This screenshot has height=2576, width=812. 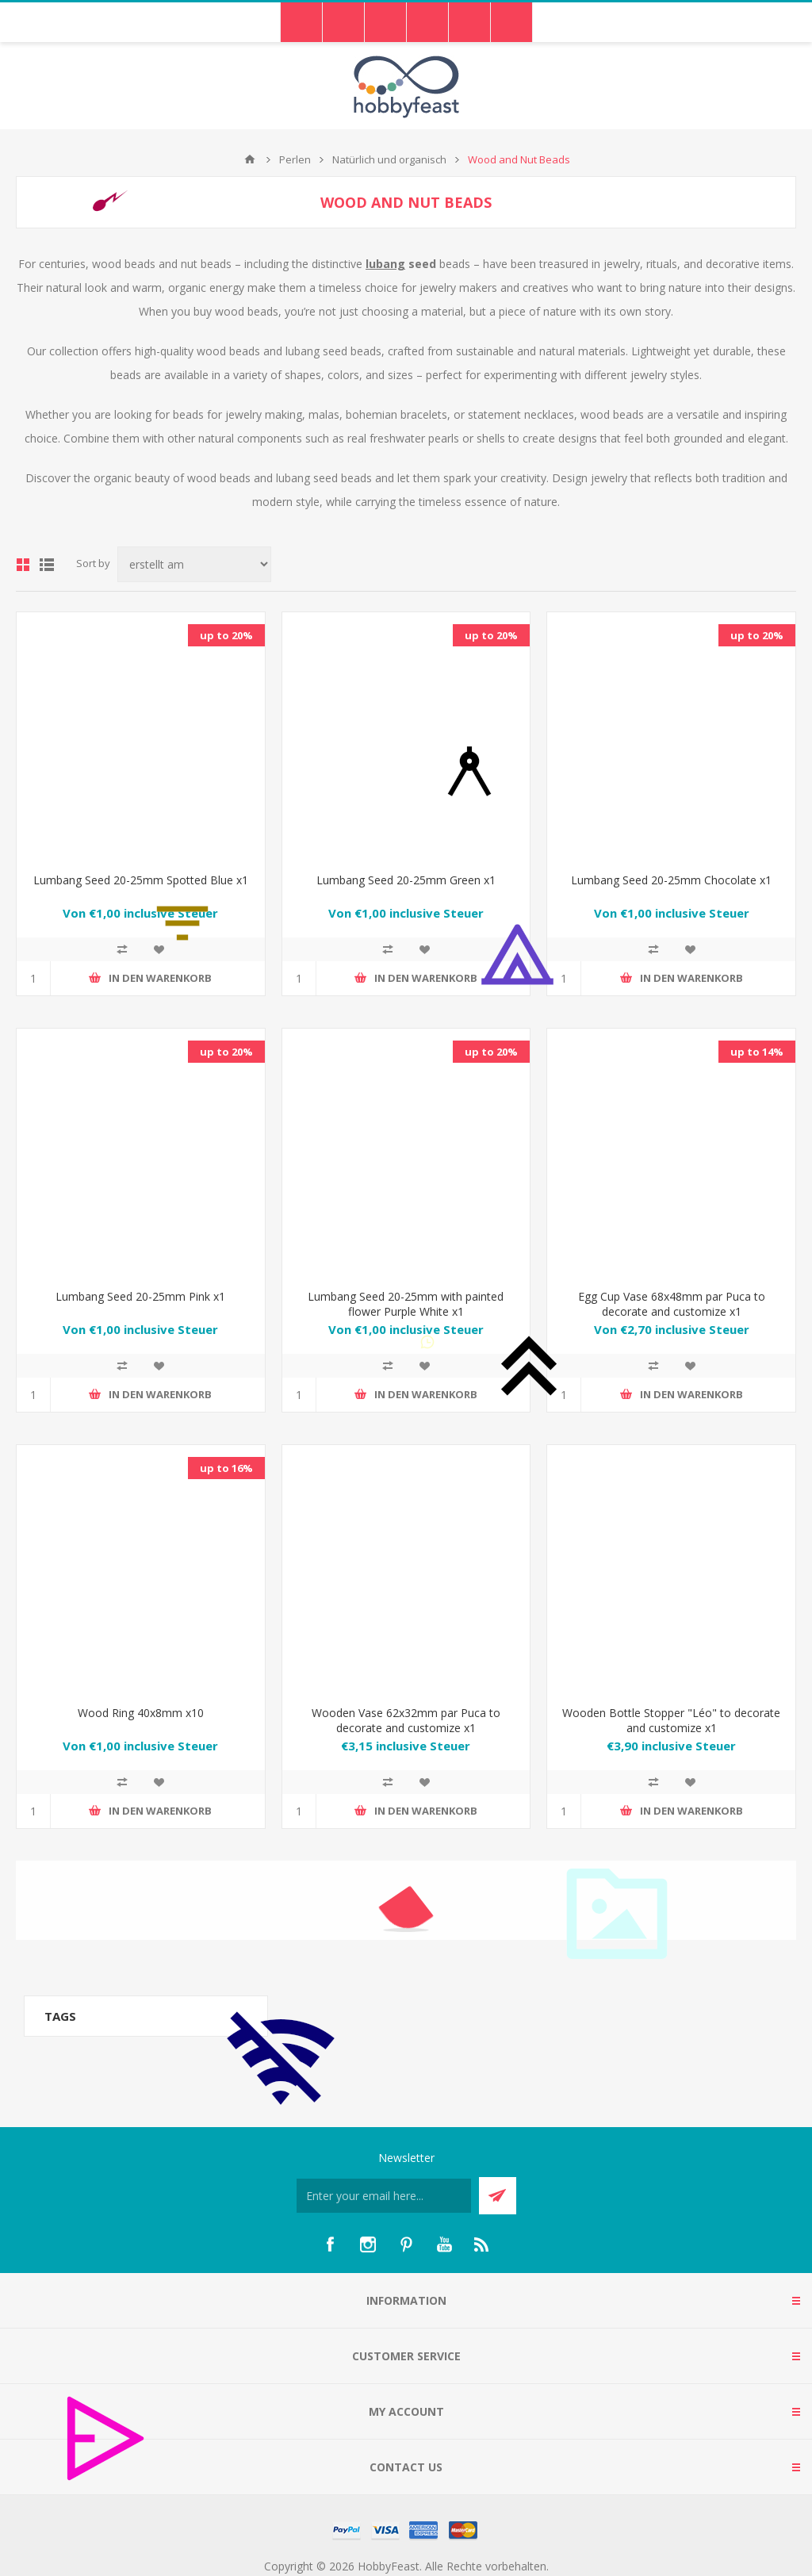 I want to click on view camping or outdoor locations, so click(x=517, y=955).